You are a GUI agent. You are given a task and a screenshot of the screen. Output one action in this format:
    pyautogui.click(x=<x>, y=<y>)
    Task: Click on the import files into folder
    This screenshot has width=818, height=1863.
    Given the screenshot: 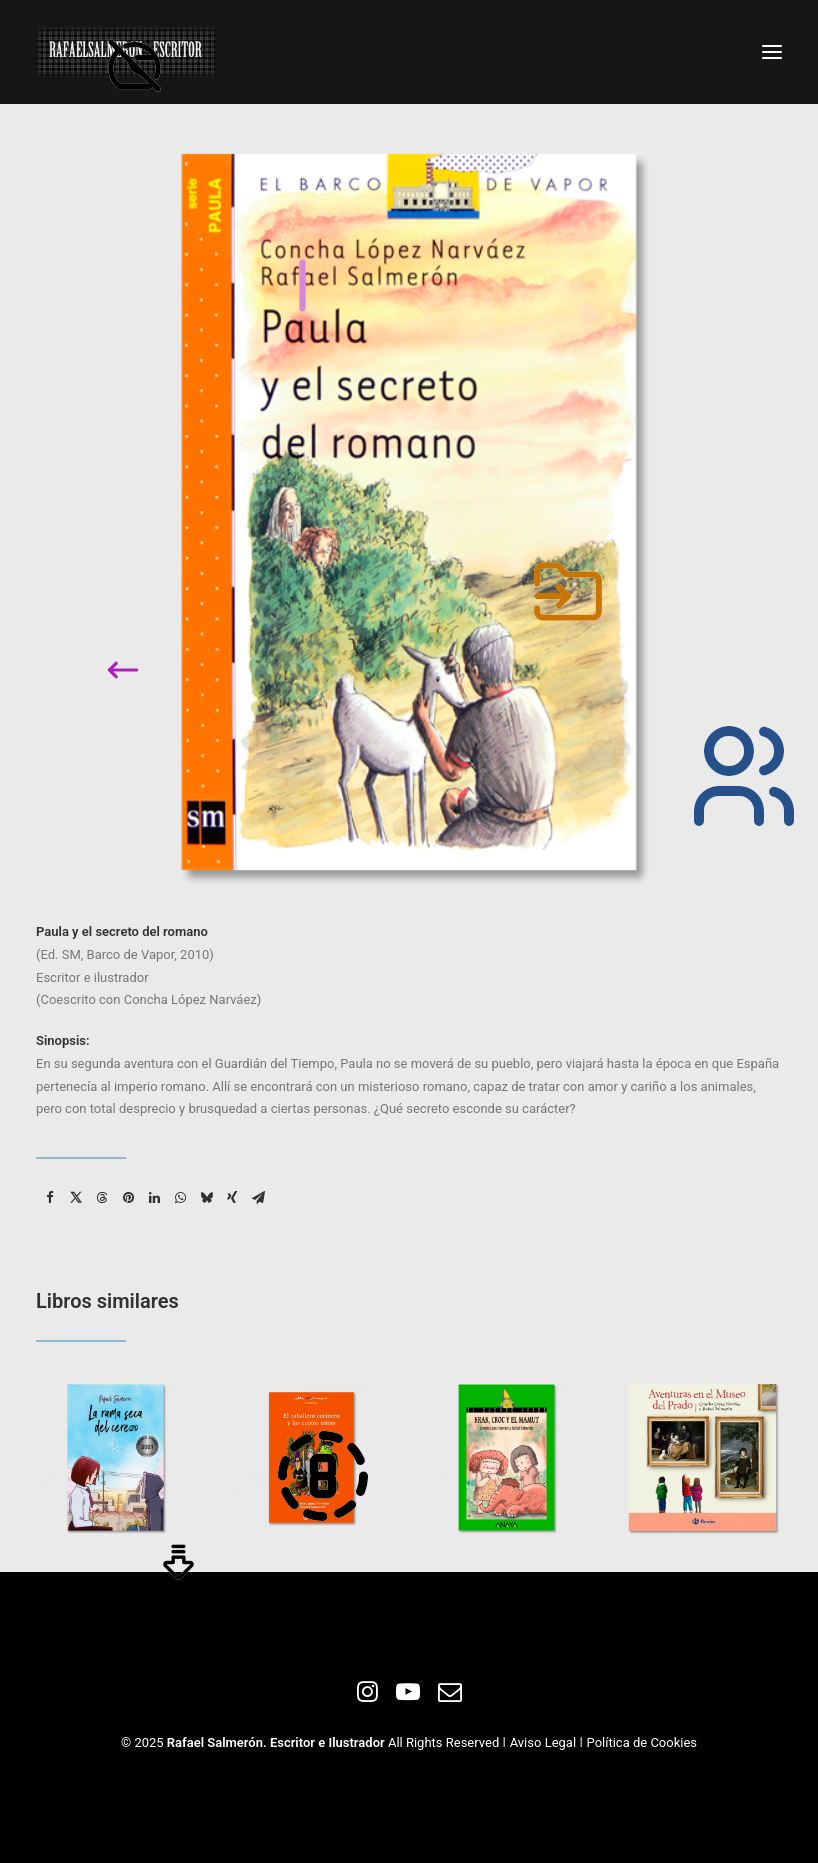 What is the action you would take?
    pyautogui.click(x=568, y=593)
    